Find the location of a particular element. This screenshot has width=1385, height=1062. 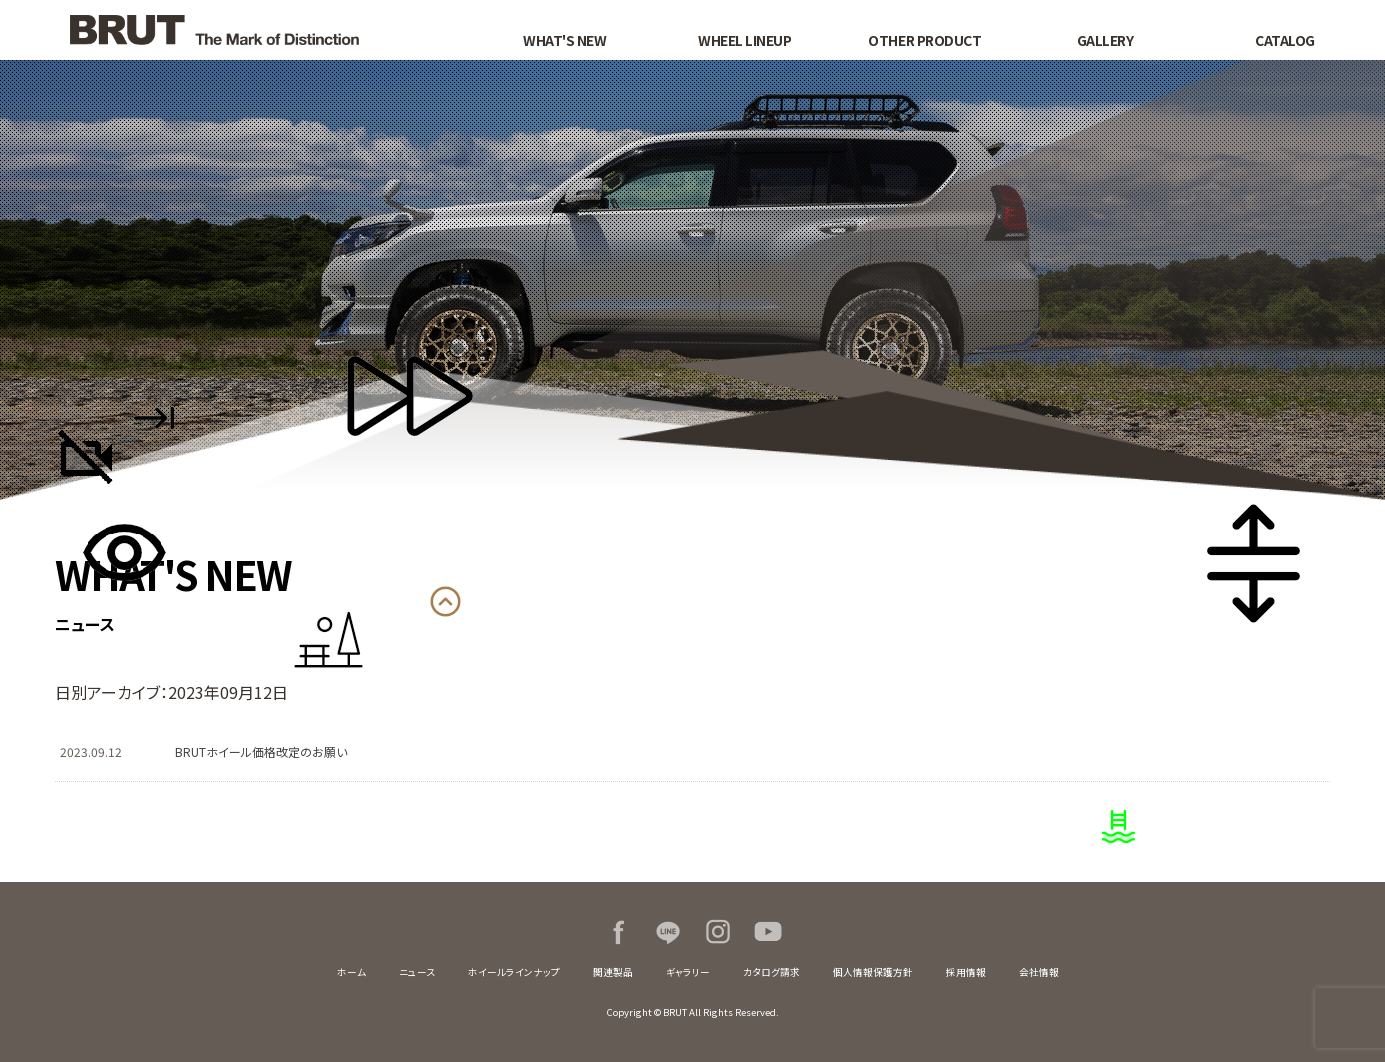

move cursor to end of line is located at coordinates (155, 418).